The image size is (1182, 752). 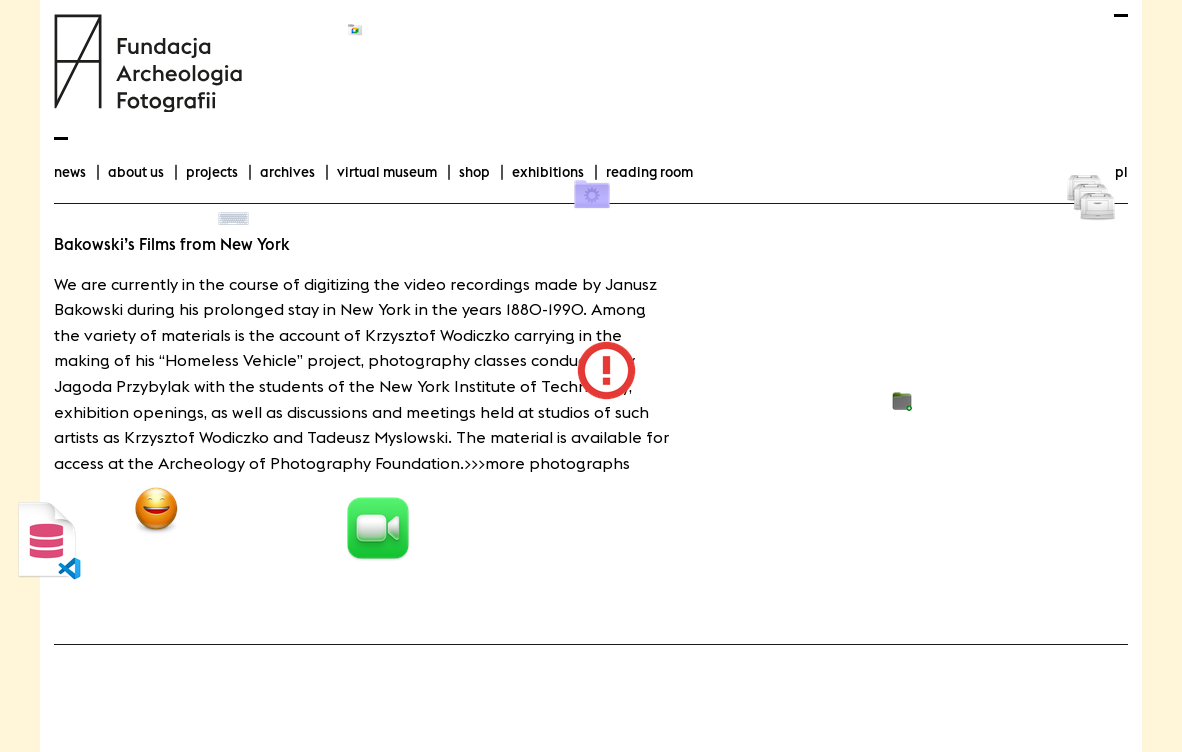 What do you see at coordinates (47, 541) in the screenshot?
I see `open sql database file in Visual Studio Code` at bounding box center [47, 541].